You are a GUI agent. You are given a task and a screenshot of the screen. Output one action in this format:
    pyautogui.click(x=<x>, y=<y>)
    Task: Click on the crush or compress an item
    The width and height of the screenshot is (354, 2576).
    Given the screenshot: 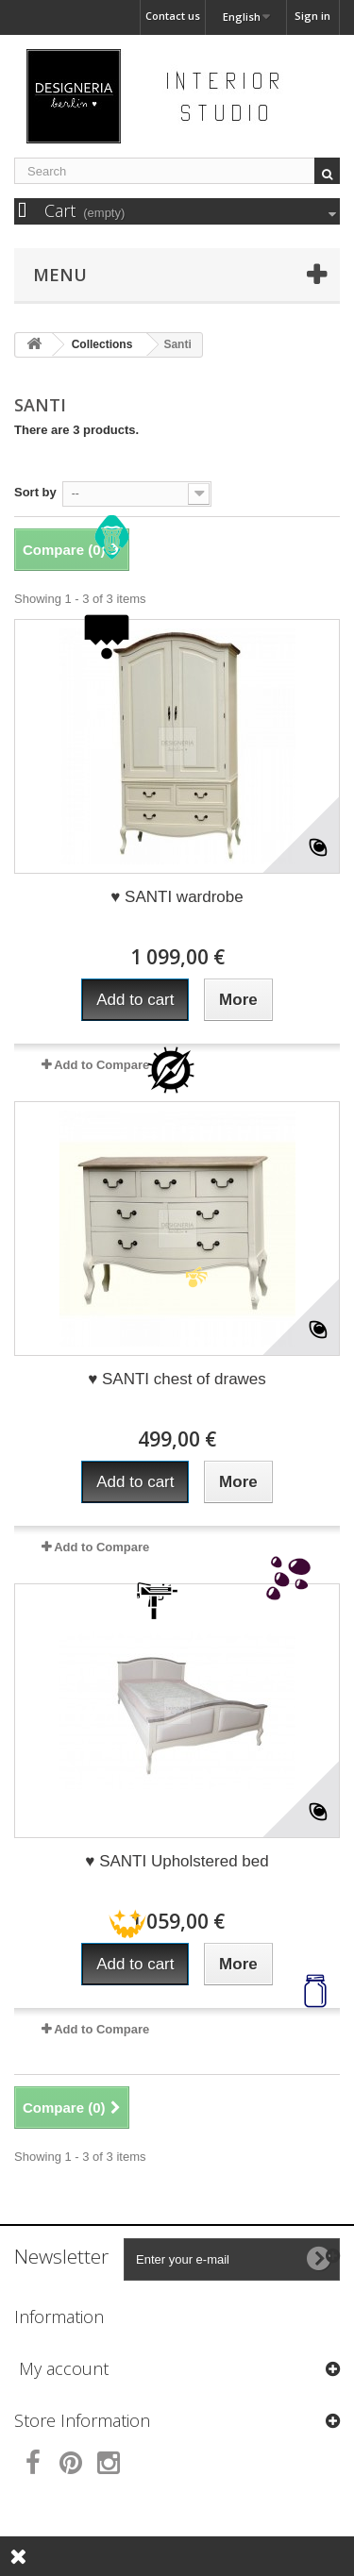 What is the action you would take?
    pyautogui.click(x=107, y=637)
    